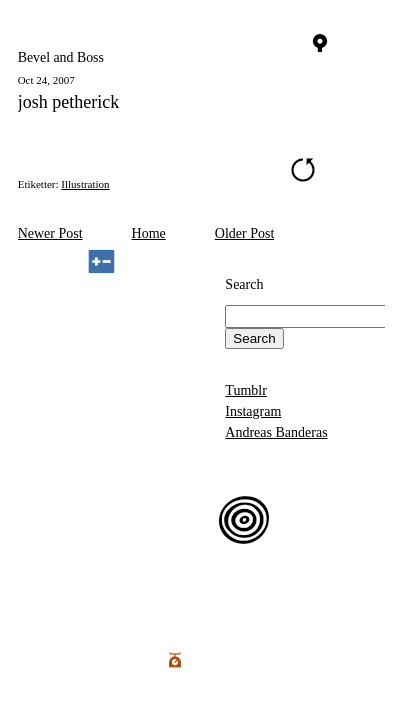  What do you see at coordinates (320, 43) in the screenshot?
I see `open sourcetree git client` at bounding box center [320, 43].